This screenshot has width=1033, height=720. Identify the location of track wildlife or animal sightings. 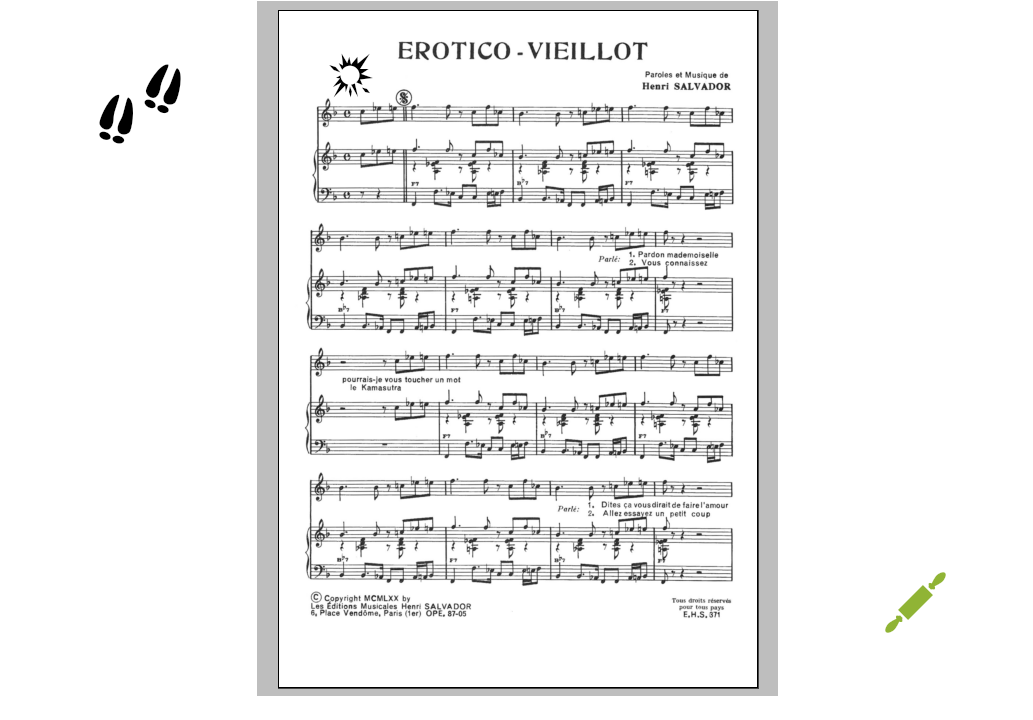
(140, 104).